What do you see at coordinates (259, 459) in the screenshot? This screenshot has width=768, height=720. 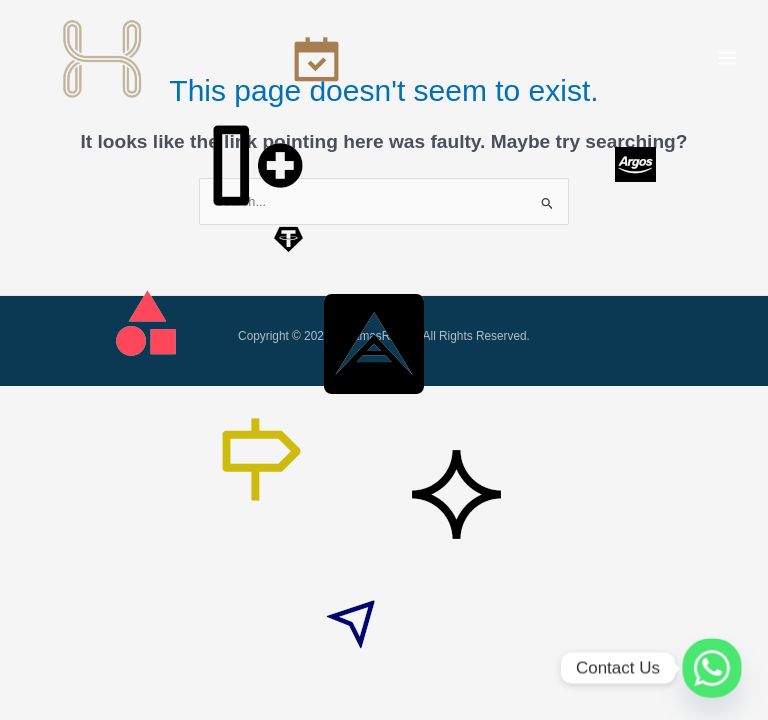 I see `get directions or navigate to a destination` at bounding box center [259, 459].